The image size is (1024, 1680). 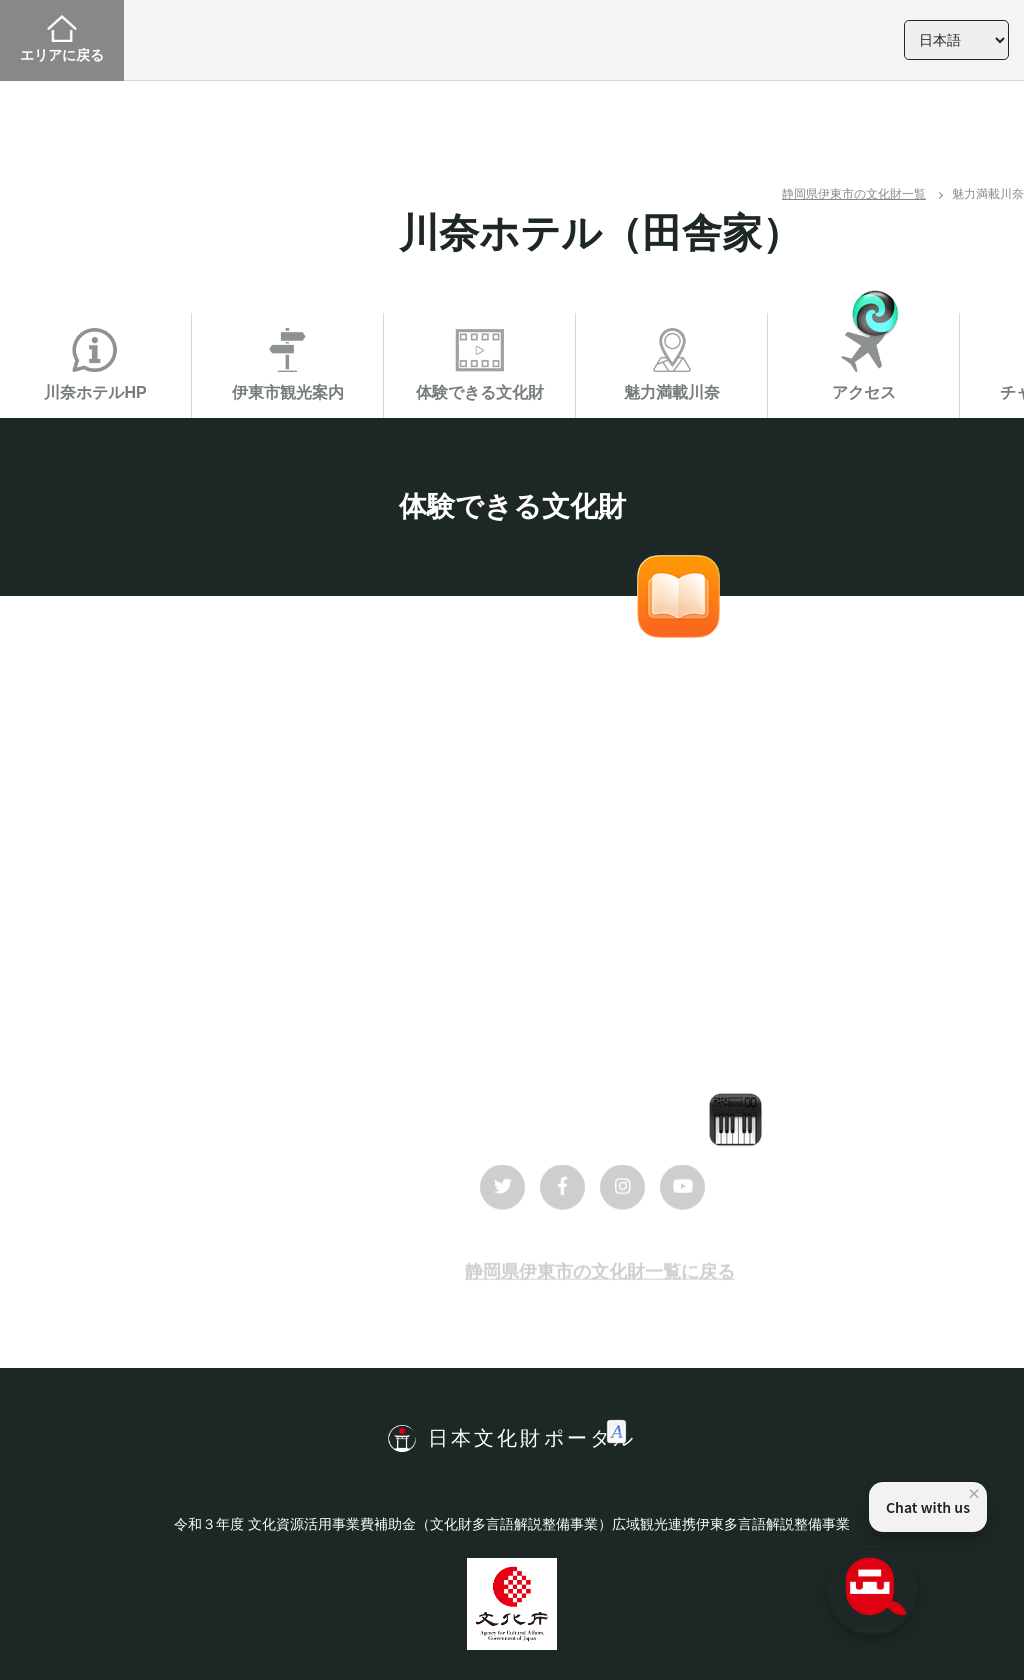 What do you see at coordinates (875, 313) in the screenshot?
I see `disk erasing or secure wipe in progress` at bounding box center [875, 313].